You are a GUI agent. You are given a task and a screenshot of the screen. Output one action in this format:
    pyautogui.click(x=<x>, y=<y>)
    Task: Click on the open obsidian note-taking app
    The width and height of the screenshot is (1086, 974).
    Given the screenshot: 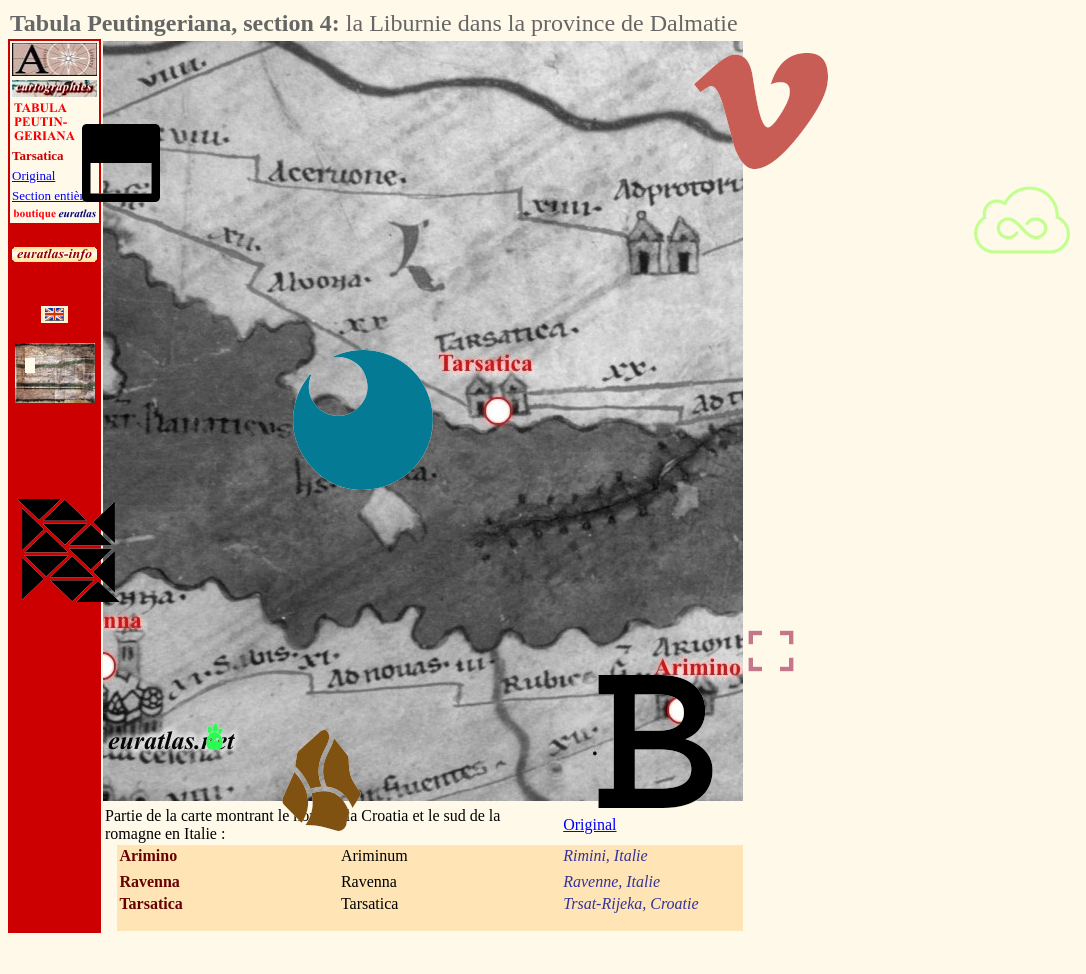 What is the action you would take?
    pyautogui.click(x=321, y=780)
    